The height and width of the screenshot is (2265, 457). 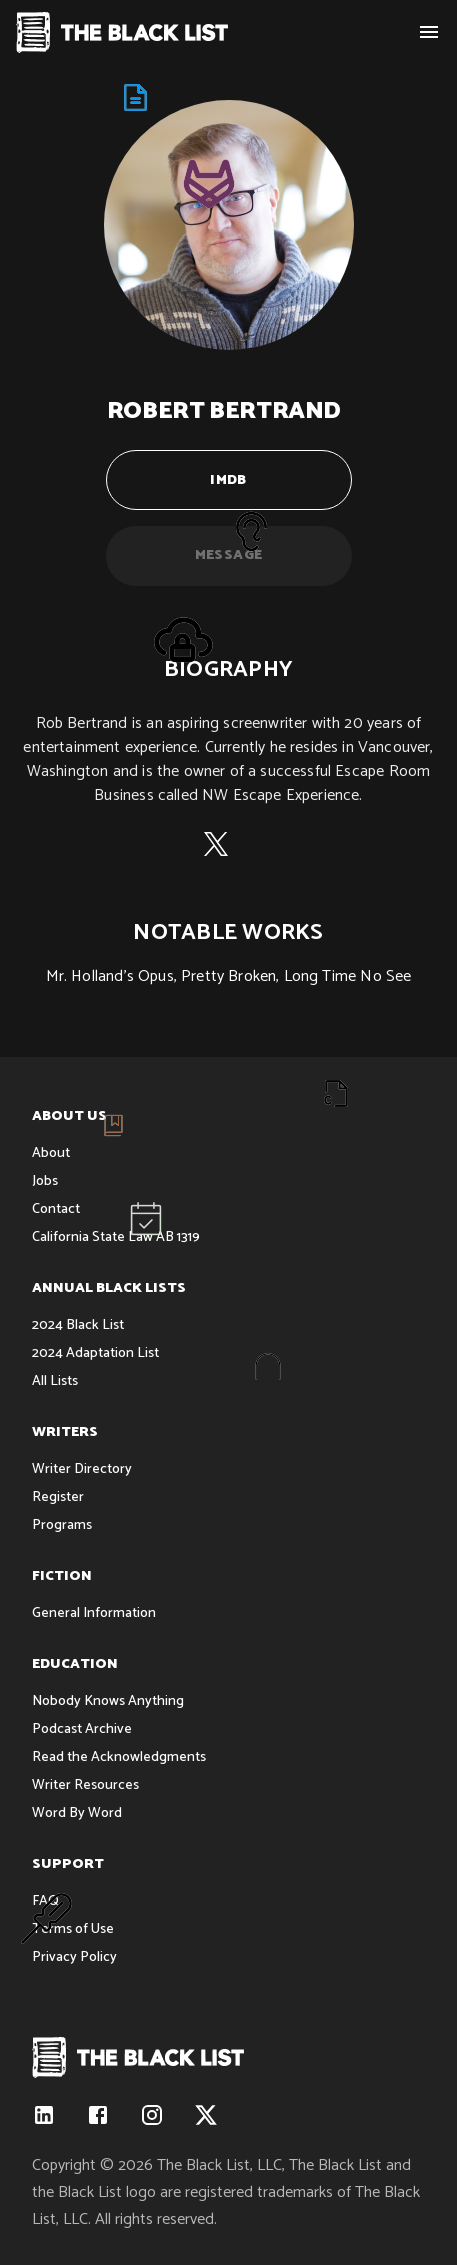 What do you see at coordinates (146, 1220) in the screenshot?
I see `confirm or schedule an event` at bounding box center [146, 1220].